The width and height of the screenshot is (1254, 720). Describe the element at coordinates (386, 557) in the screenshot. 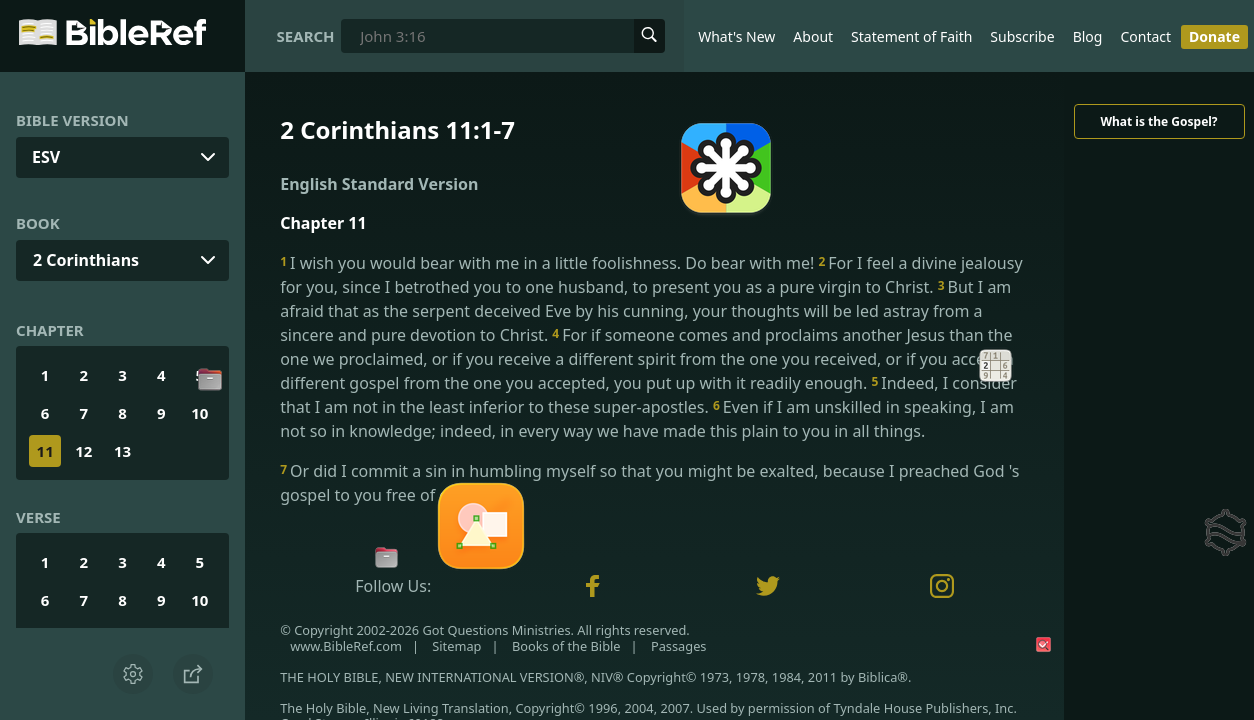

I see `open the nautilus file manager` at that location.